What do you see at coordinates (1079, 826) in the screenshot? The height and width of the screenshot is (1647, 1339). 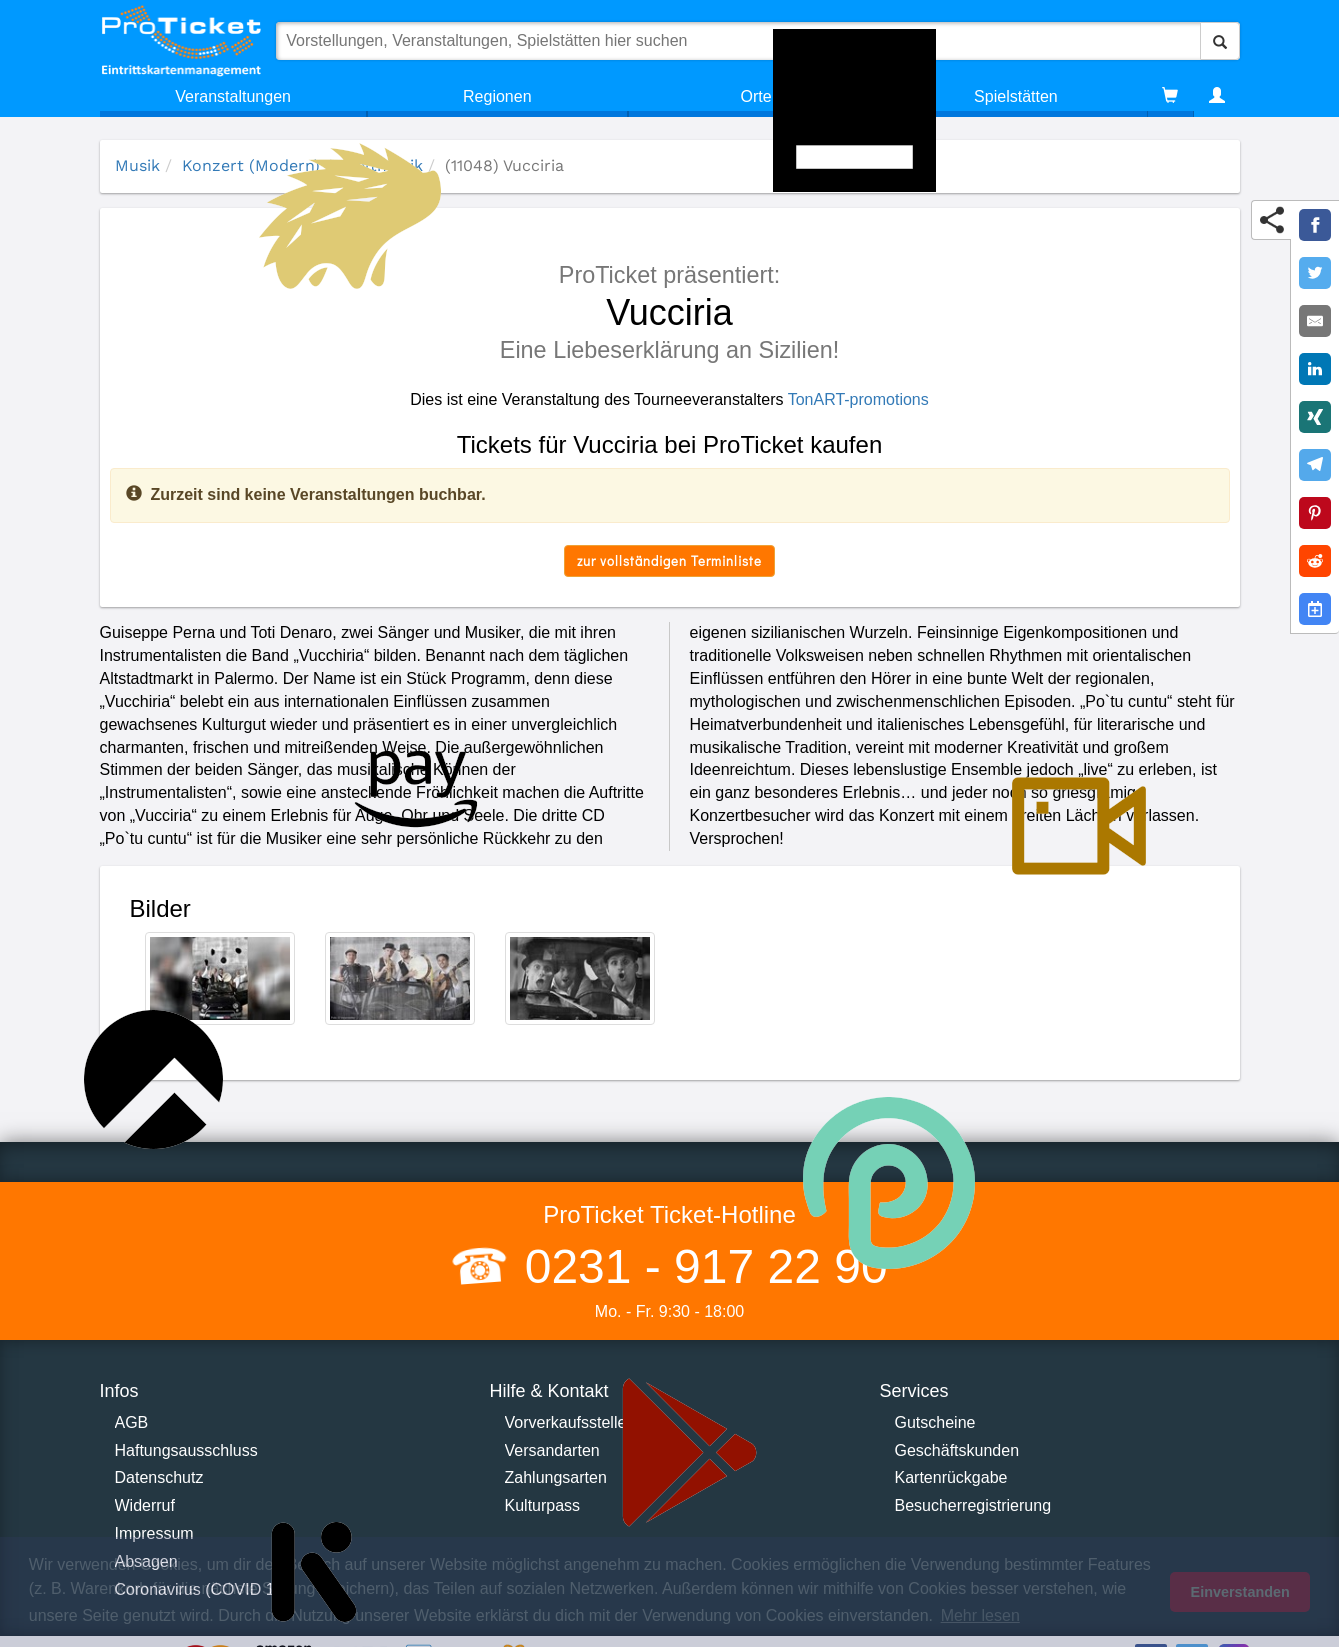 I see `start recording a video` at bounding box center [1079, 826].